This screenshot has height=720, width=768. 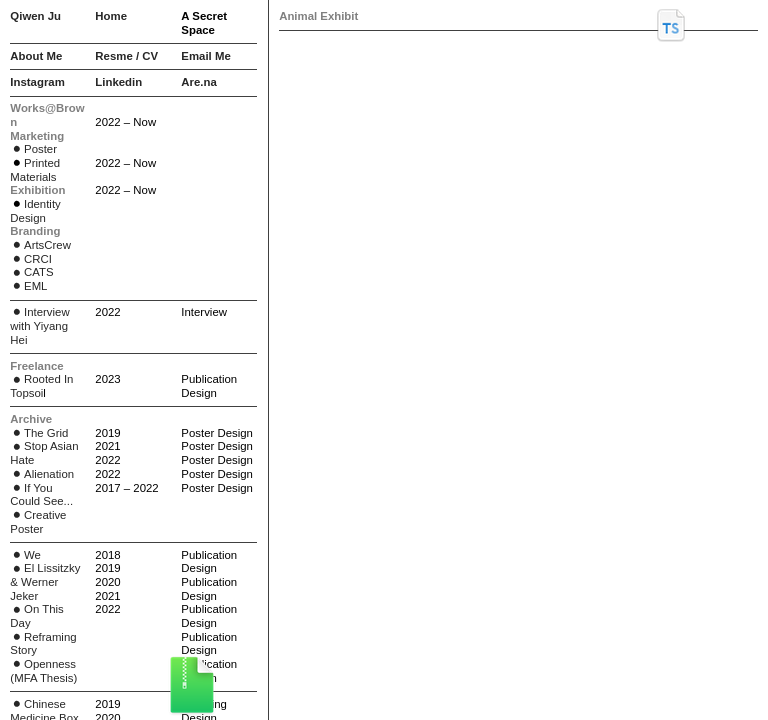 What do you see at coordinates (192, 686) in the screenshot?
I see `compressed archive file (.arc format)` at bounding box center [192, 686].